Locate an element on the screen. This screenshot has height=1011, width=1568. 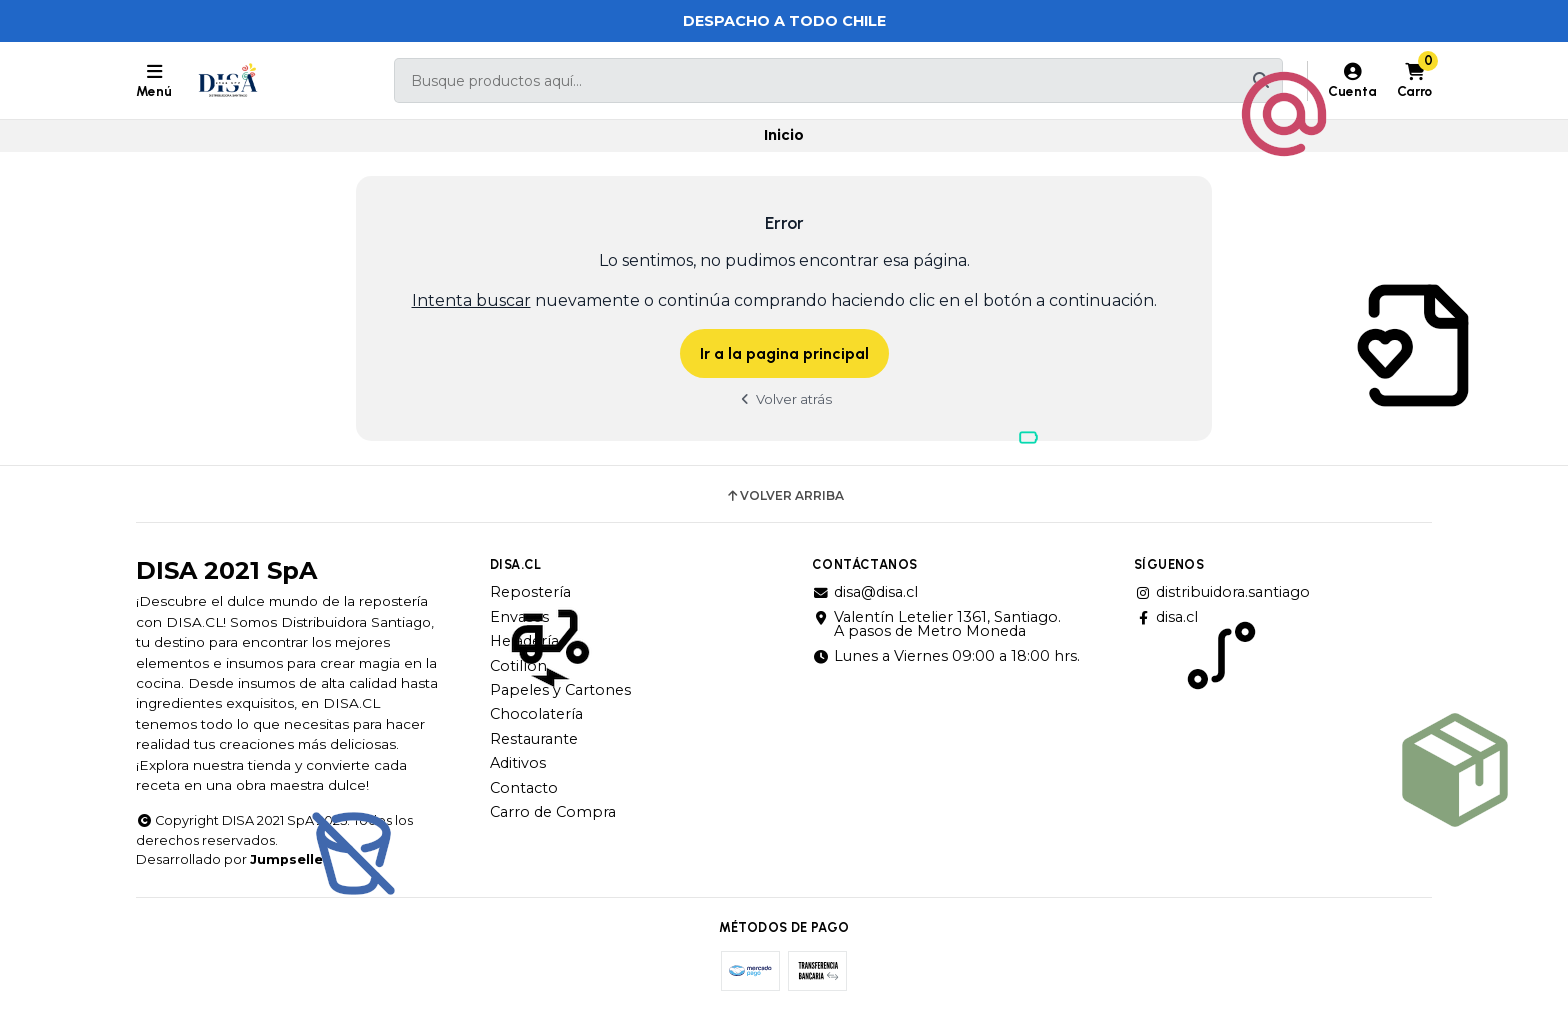
select electric moped as transportation mode is located at coordinates (550, 644).